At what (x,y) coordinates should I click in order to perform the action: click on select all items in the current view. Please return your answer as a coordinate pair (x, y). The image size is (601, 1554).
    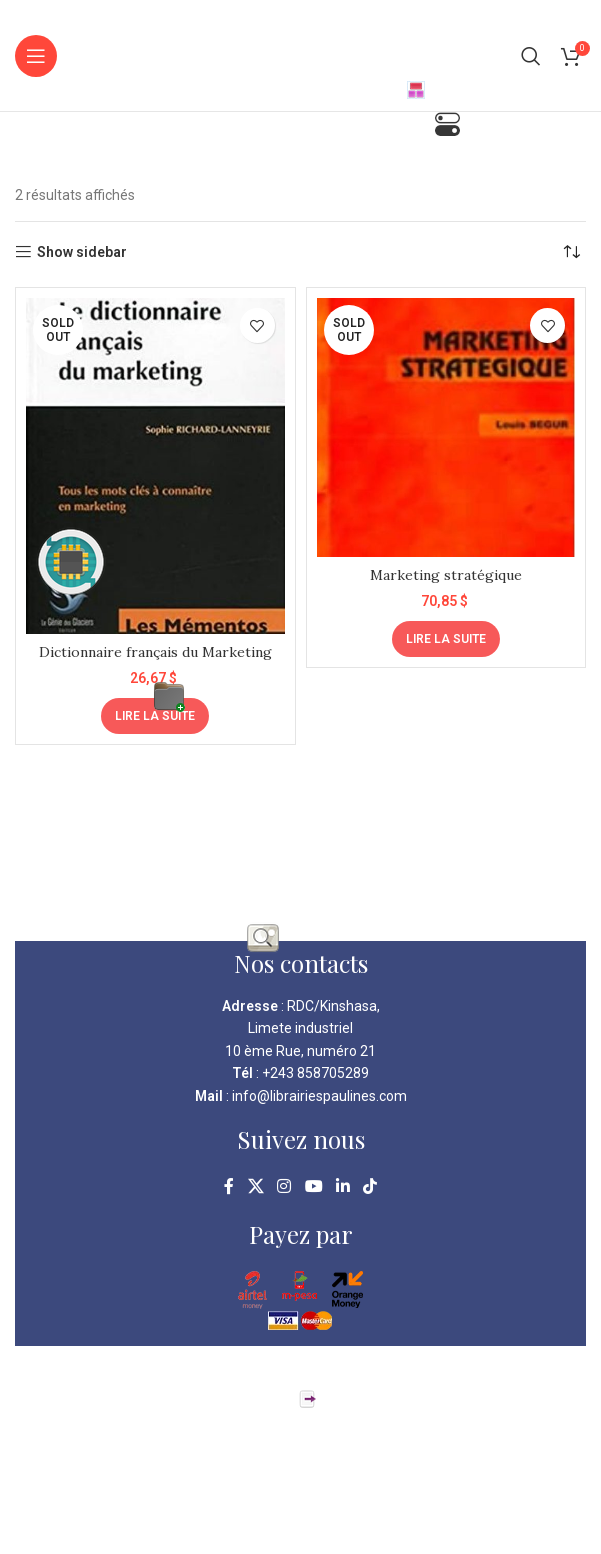
    Looking at the image, I should click on (416, 90).